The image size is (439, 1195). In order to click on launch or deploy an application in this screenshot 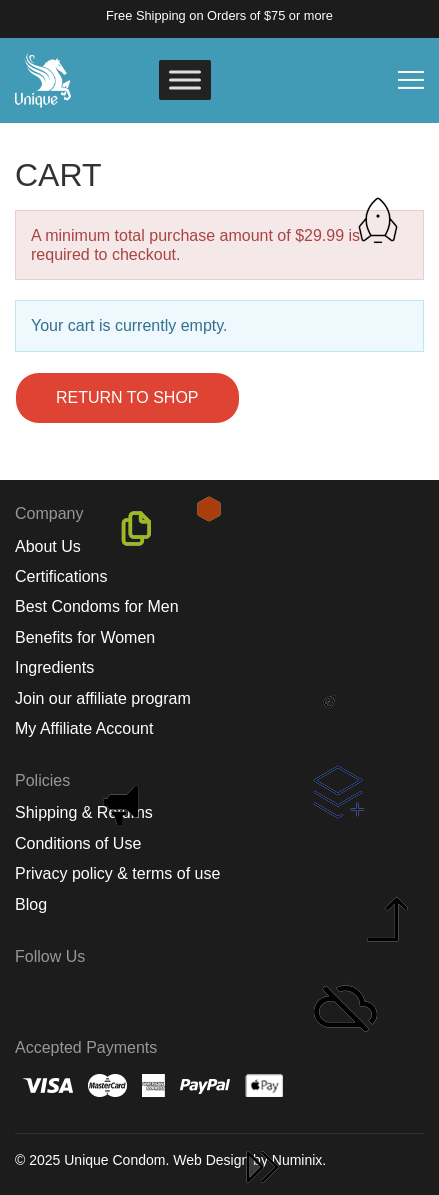, I will do `click(378, 222)`.